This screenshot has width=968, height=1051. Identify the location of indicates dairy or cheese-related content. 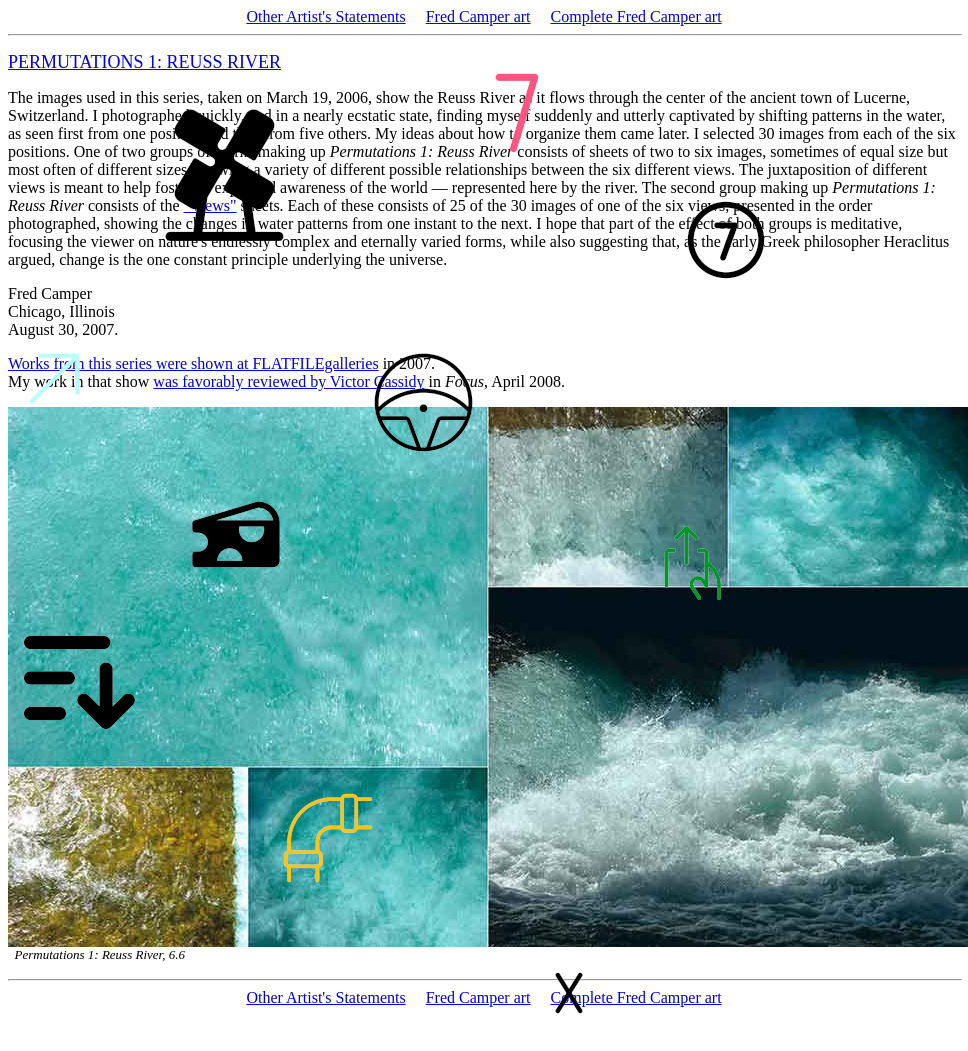
(236, 539).